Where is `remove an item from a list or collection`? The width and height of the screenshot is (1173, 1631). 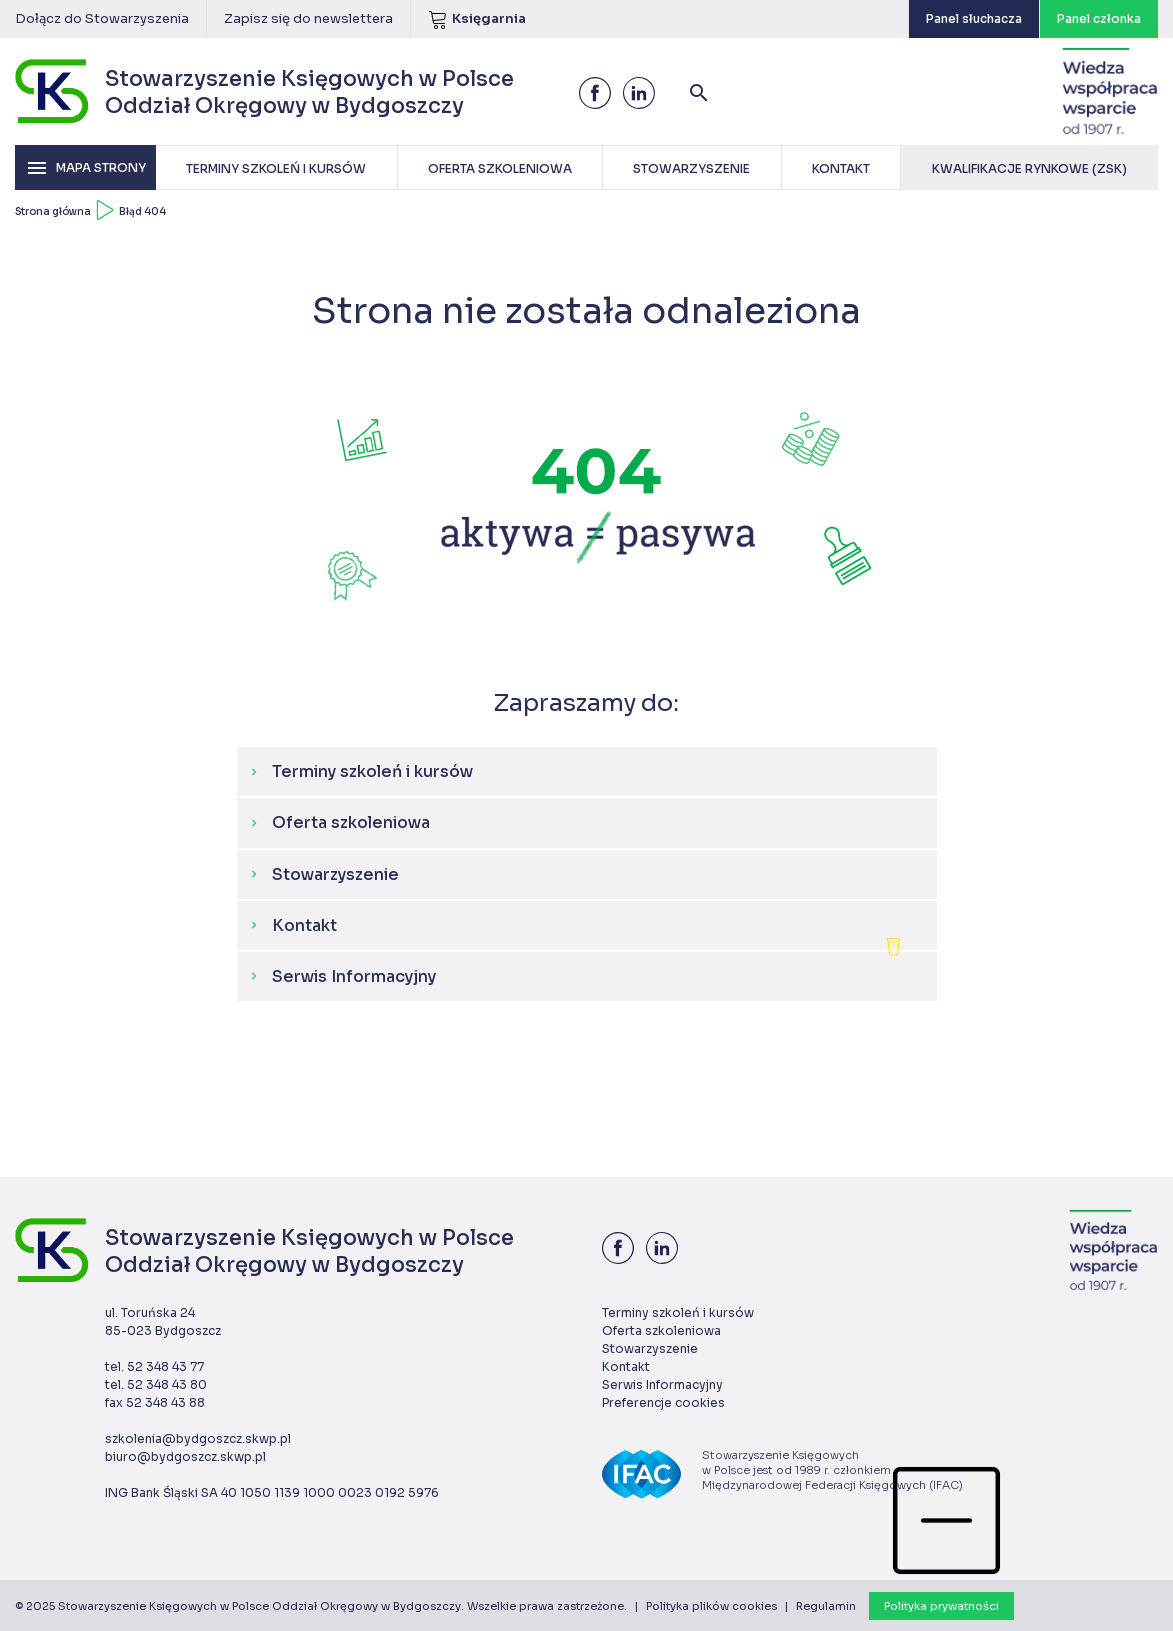 remove an item from a list or collection is located at coordinates (946, 1520).